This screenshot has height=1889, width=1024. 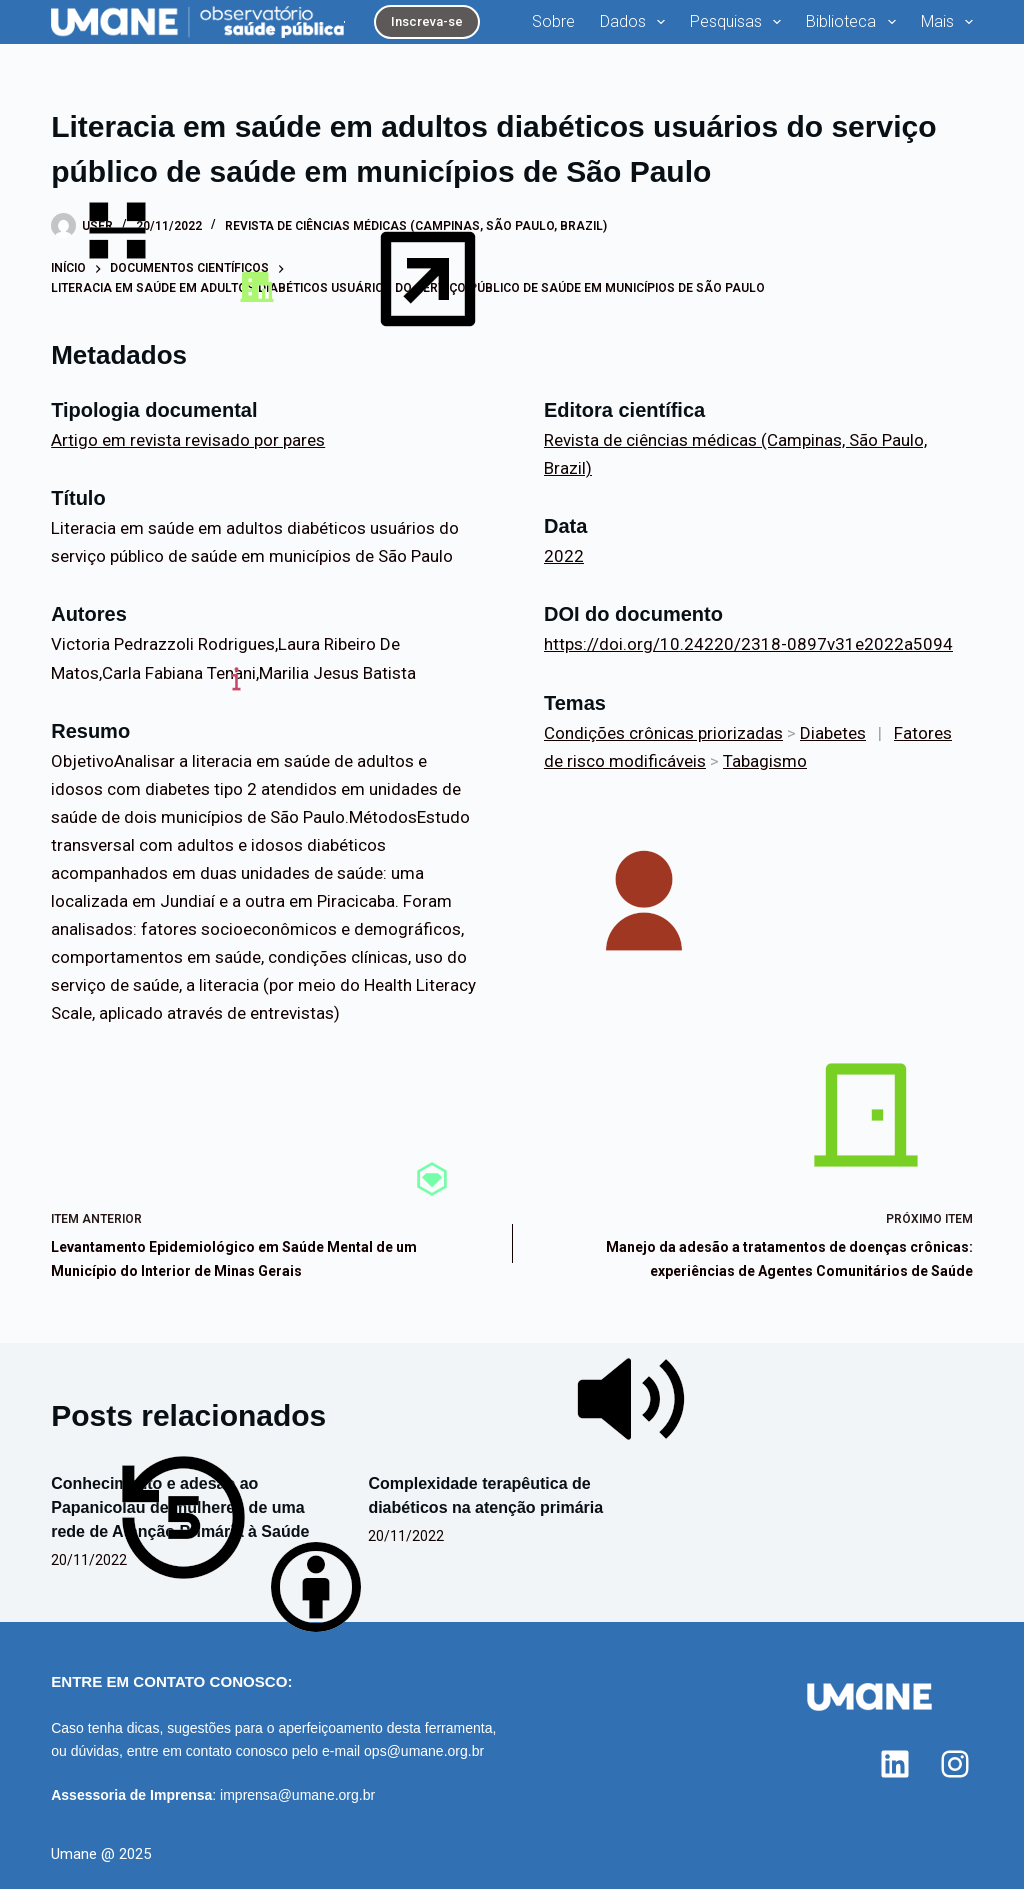 I want to click on increase or adjust volume level, so click(x=631, y=1399).